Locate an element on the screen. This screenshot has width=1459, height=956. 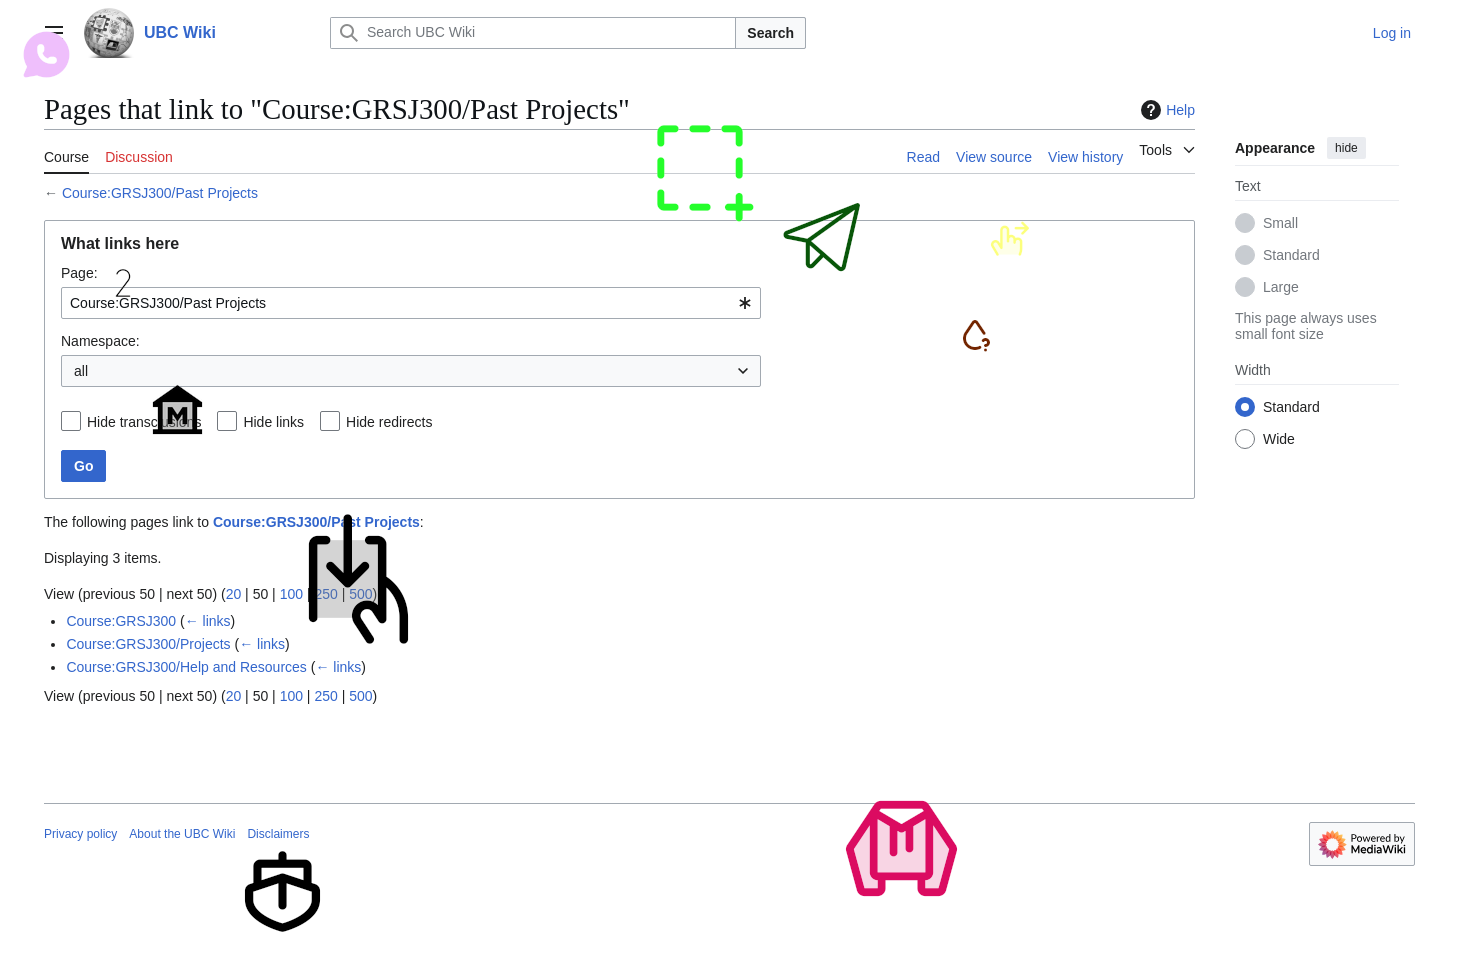
open Telegram messaging app is located at coordinates (824, 238).